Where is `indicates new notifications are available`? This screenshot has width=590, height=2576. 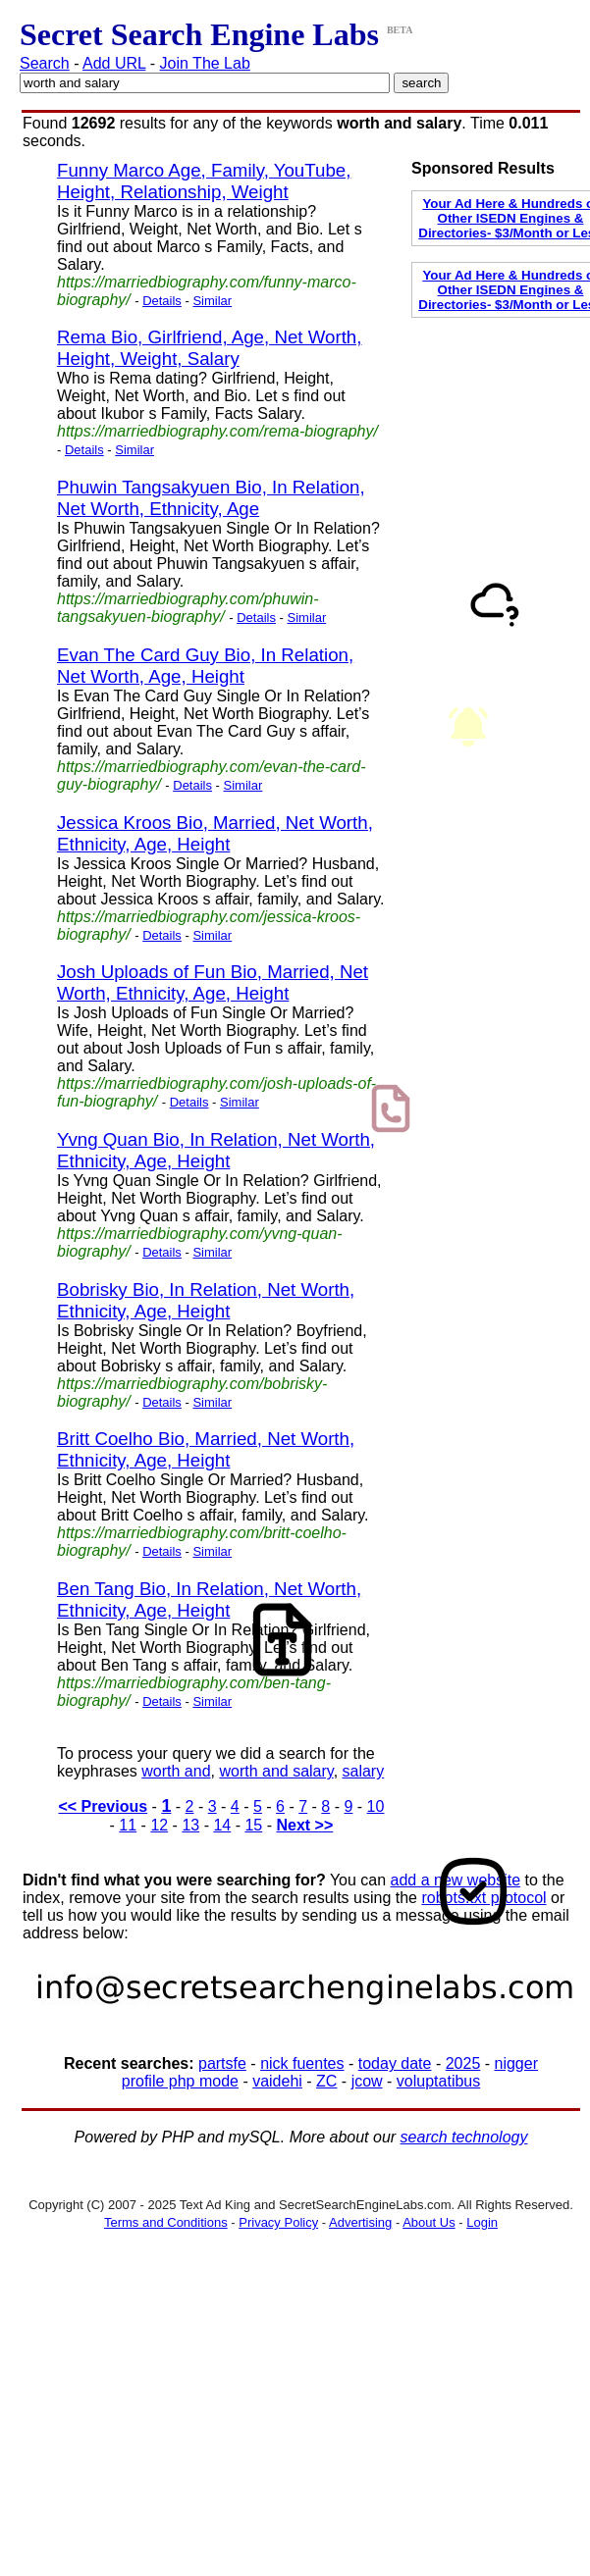 indicates new notifications are available is located at coordinates (468, 727).